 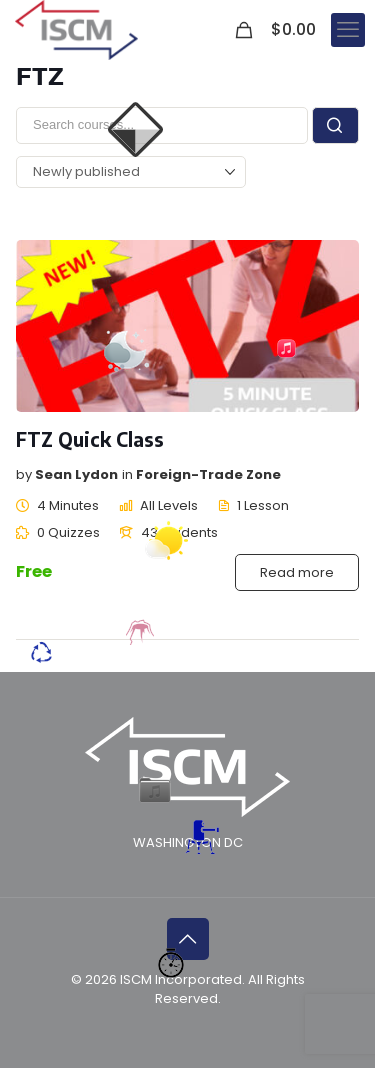 I want to click on indicates a volcano or volcanic area on a map, so click(x=140, y=631).